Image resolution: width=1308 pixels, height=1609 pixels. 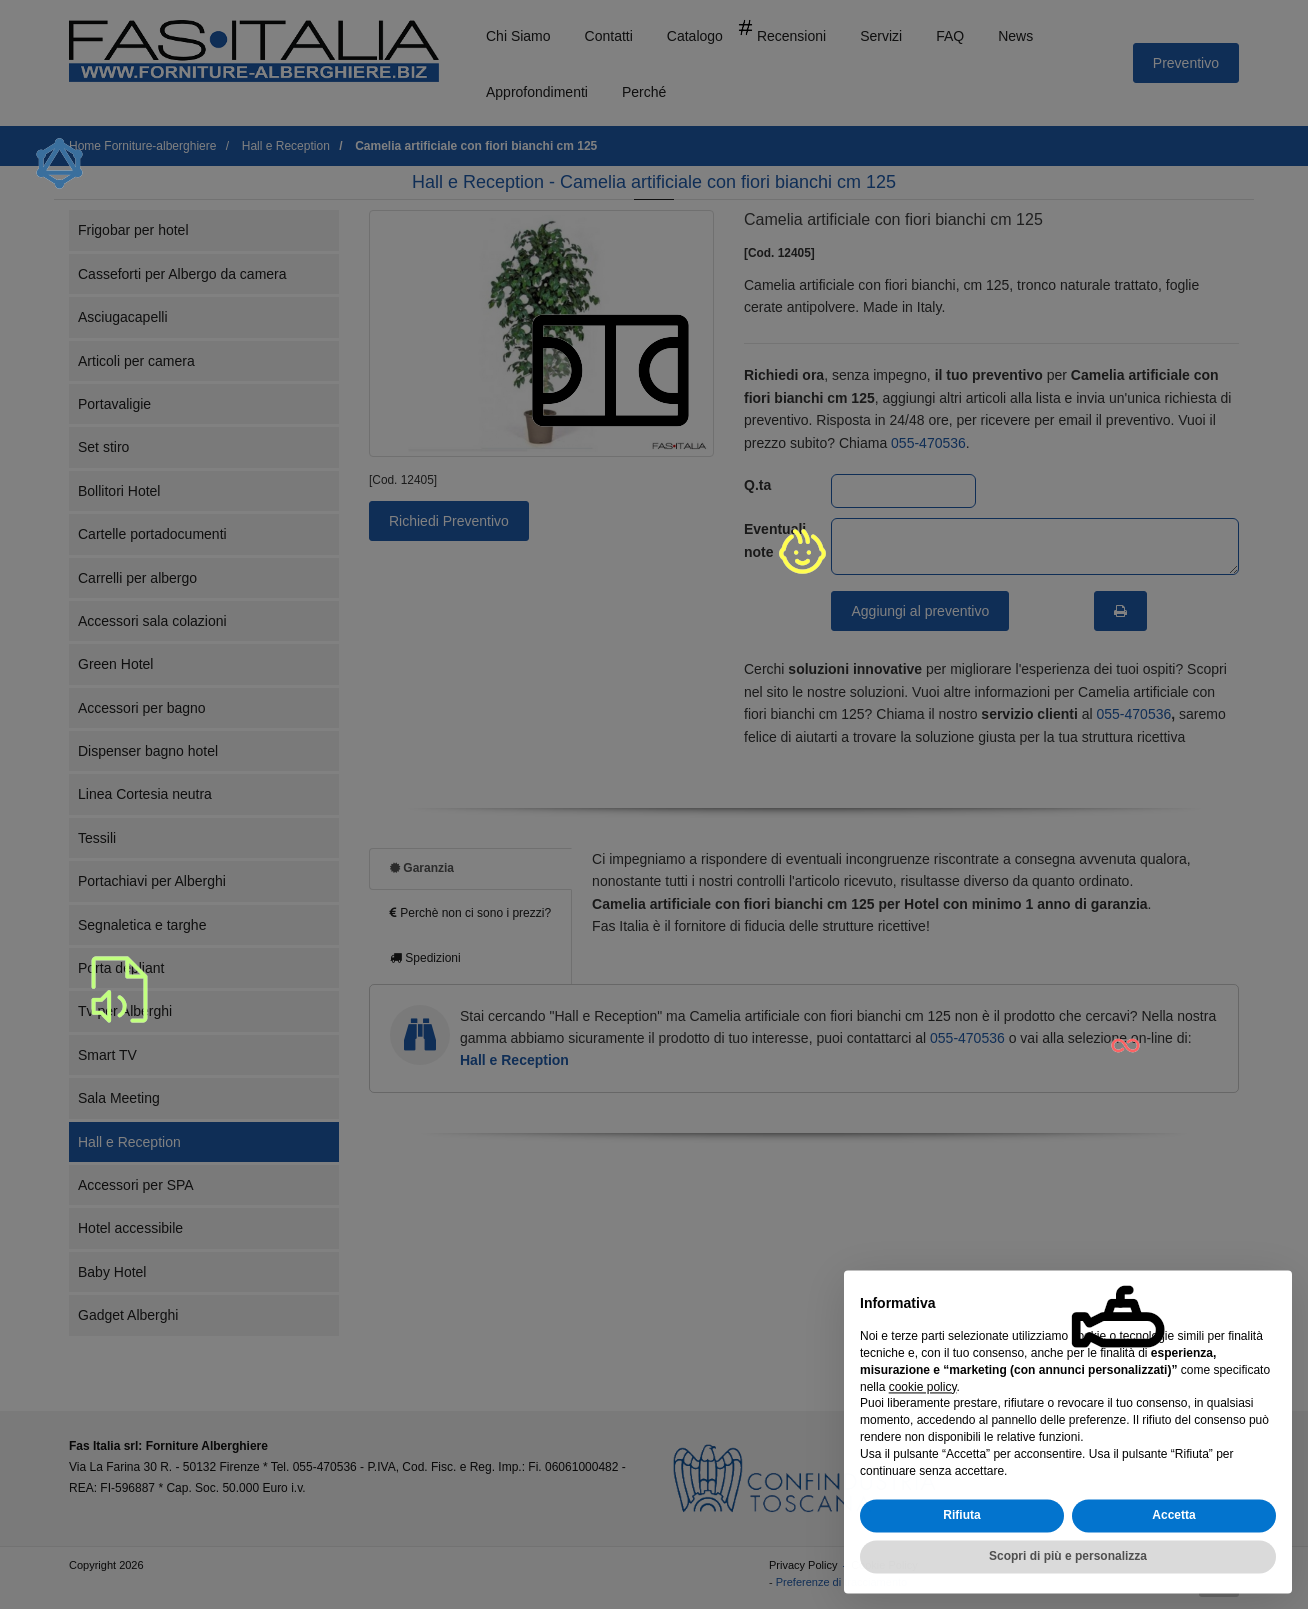 I want to click on open an audio file, so click(x=119, y=989).